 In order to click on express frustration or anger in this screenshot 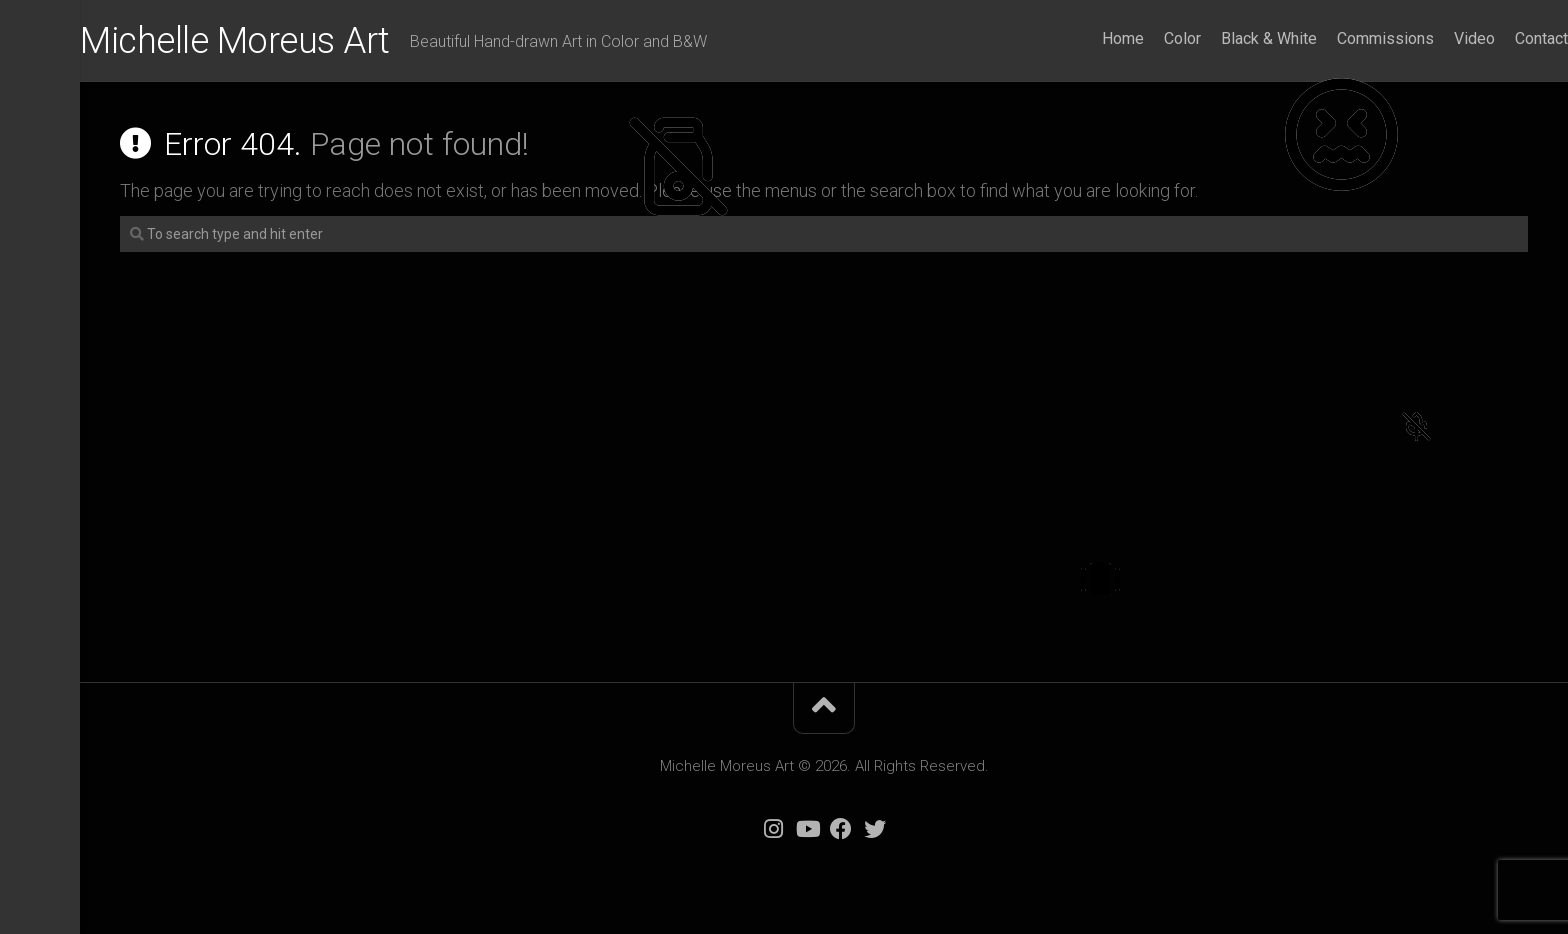, I will do `click(1341, 134)`.